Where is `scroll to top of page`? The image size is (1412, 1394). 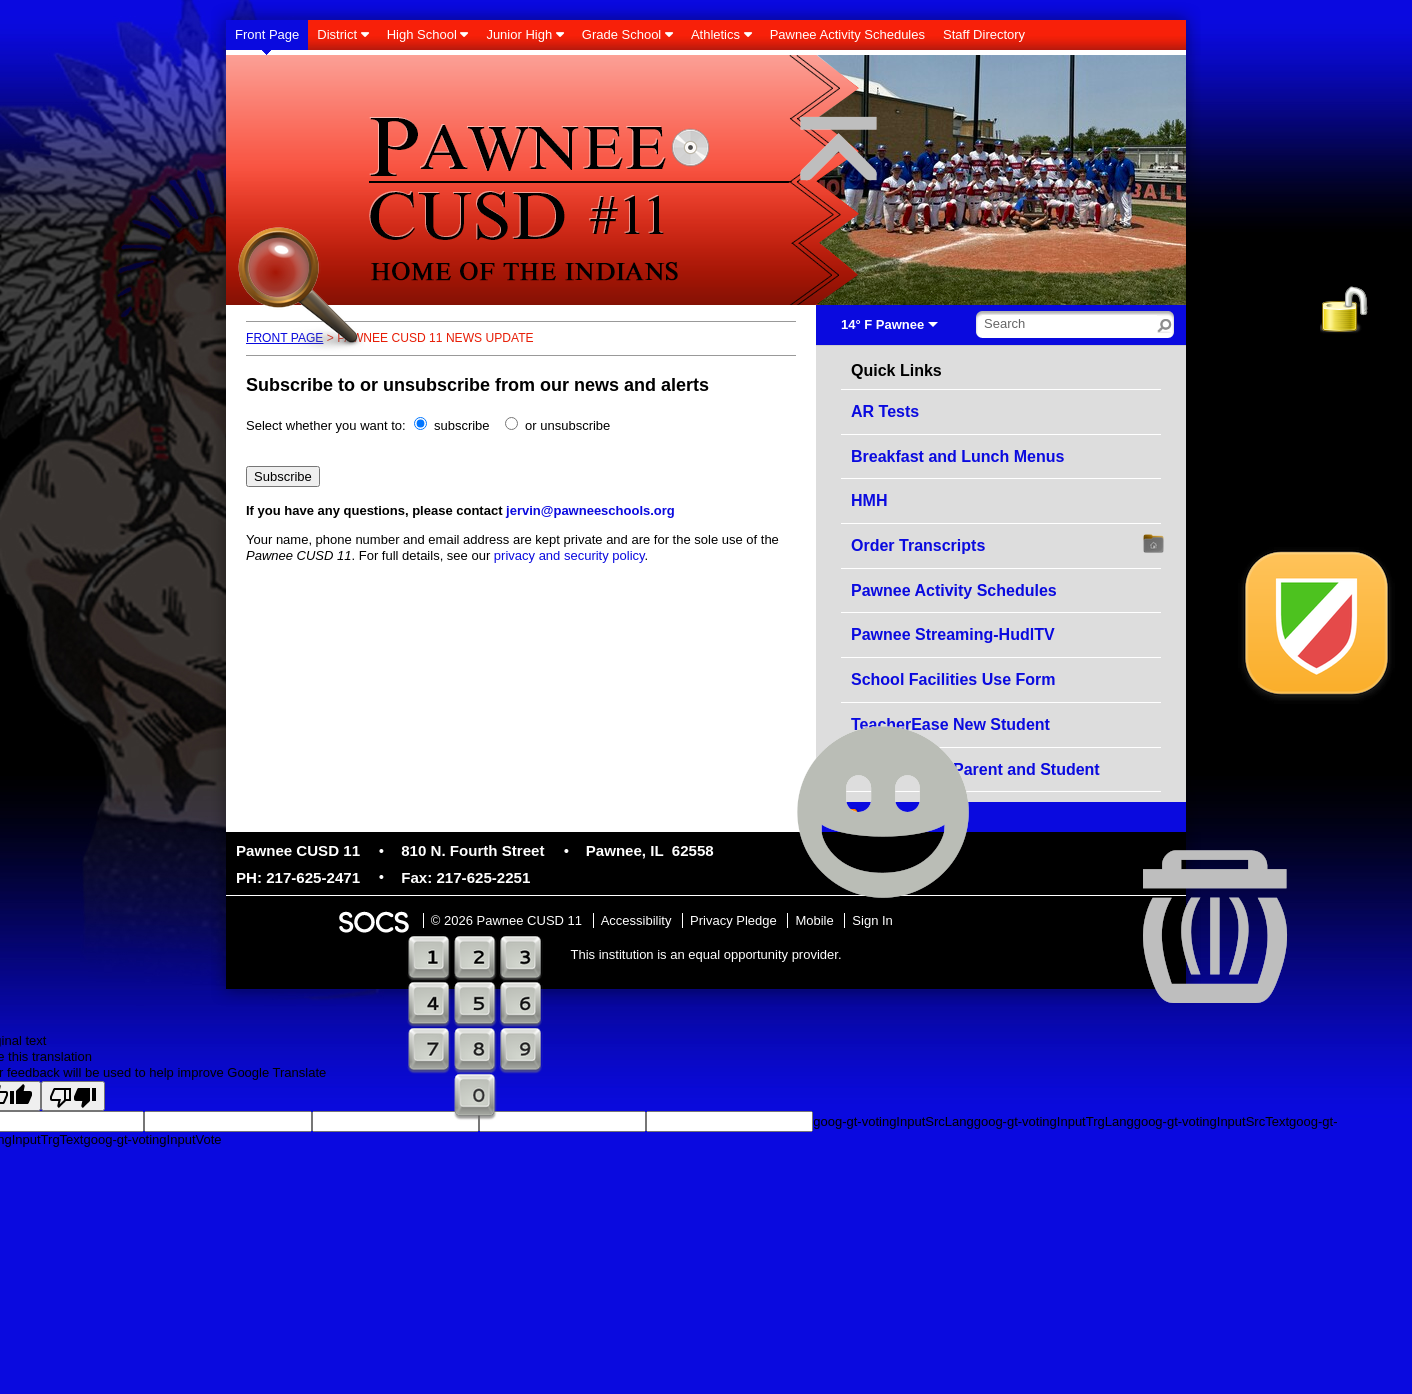
scroll to top of page is located at coordinates (838, 148).